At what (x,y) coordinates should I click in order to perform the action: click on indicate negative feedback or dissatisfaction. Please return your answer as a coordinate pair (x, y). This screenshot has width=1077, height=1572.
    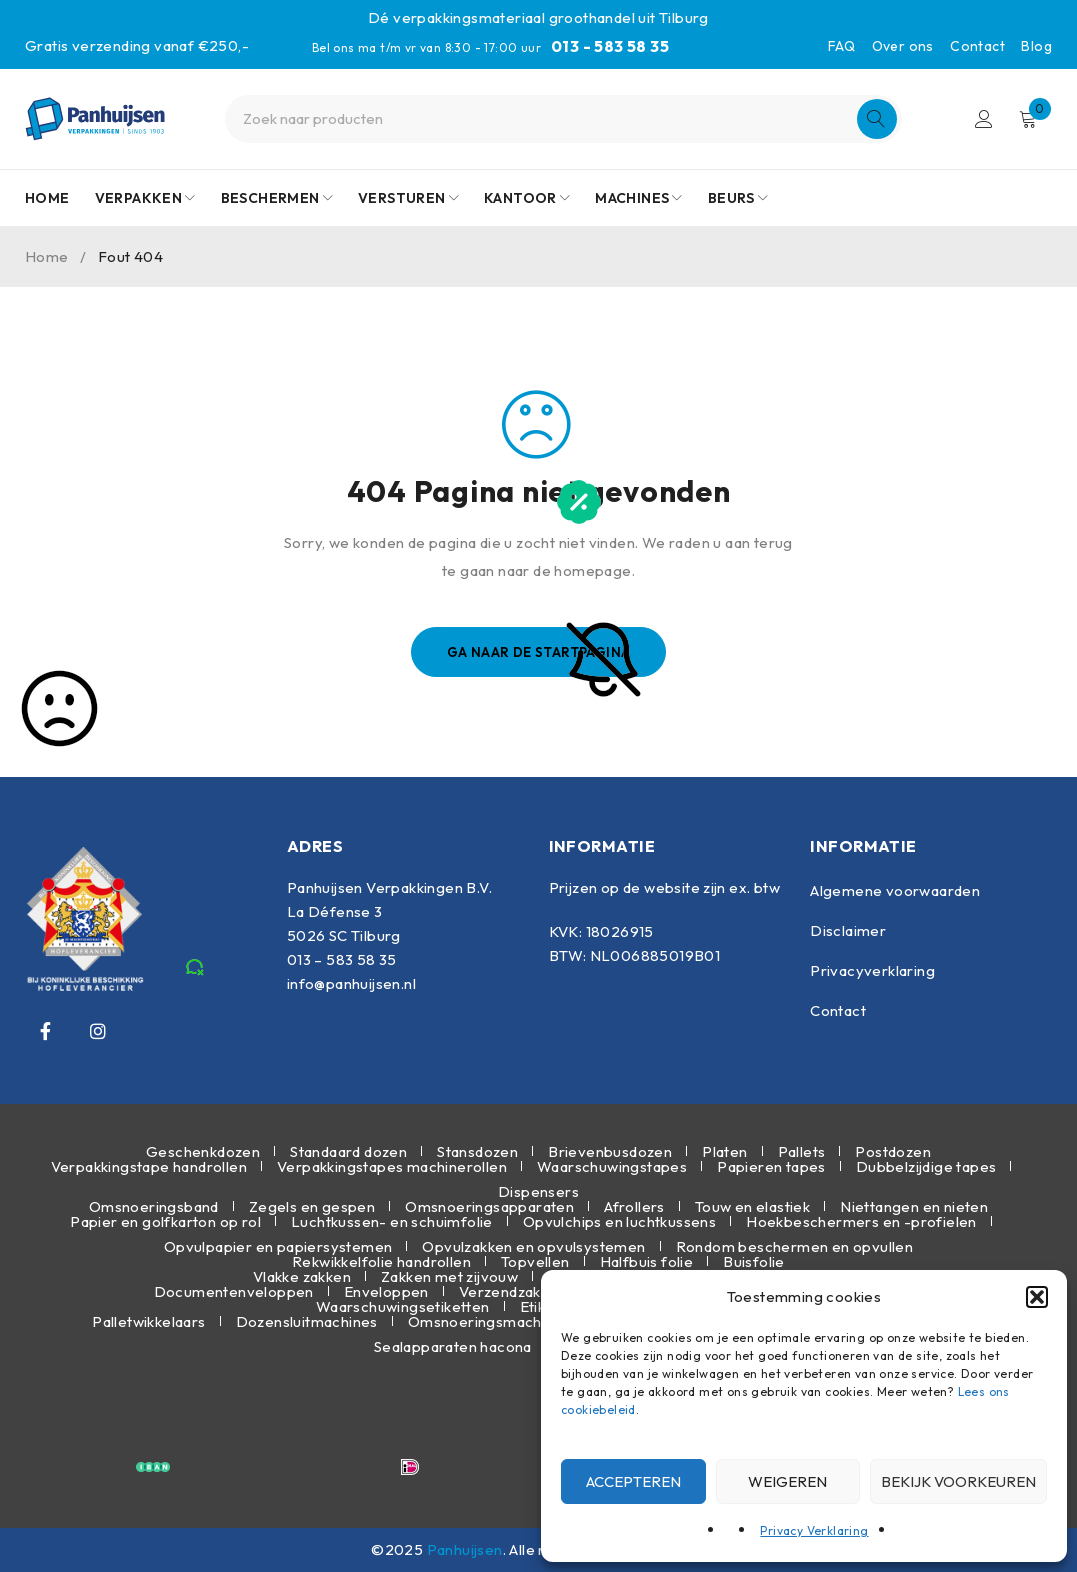
    Looking at the image, I should click on (59, 708).